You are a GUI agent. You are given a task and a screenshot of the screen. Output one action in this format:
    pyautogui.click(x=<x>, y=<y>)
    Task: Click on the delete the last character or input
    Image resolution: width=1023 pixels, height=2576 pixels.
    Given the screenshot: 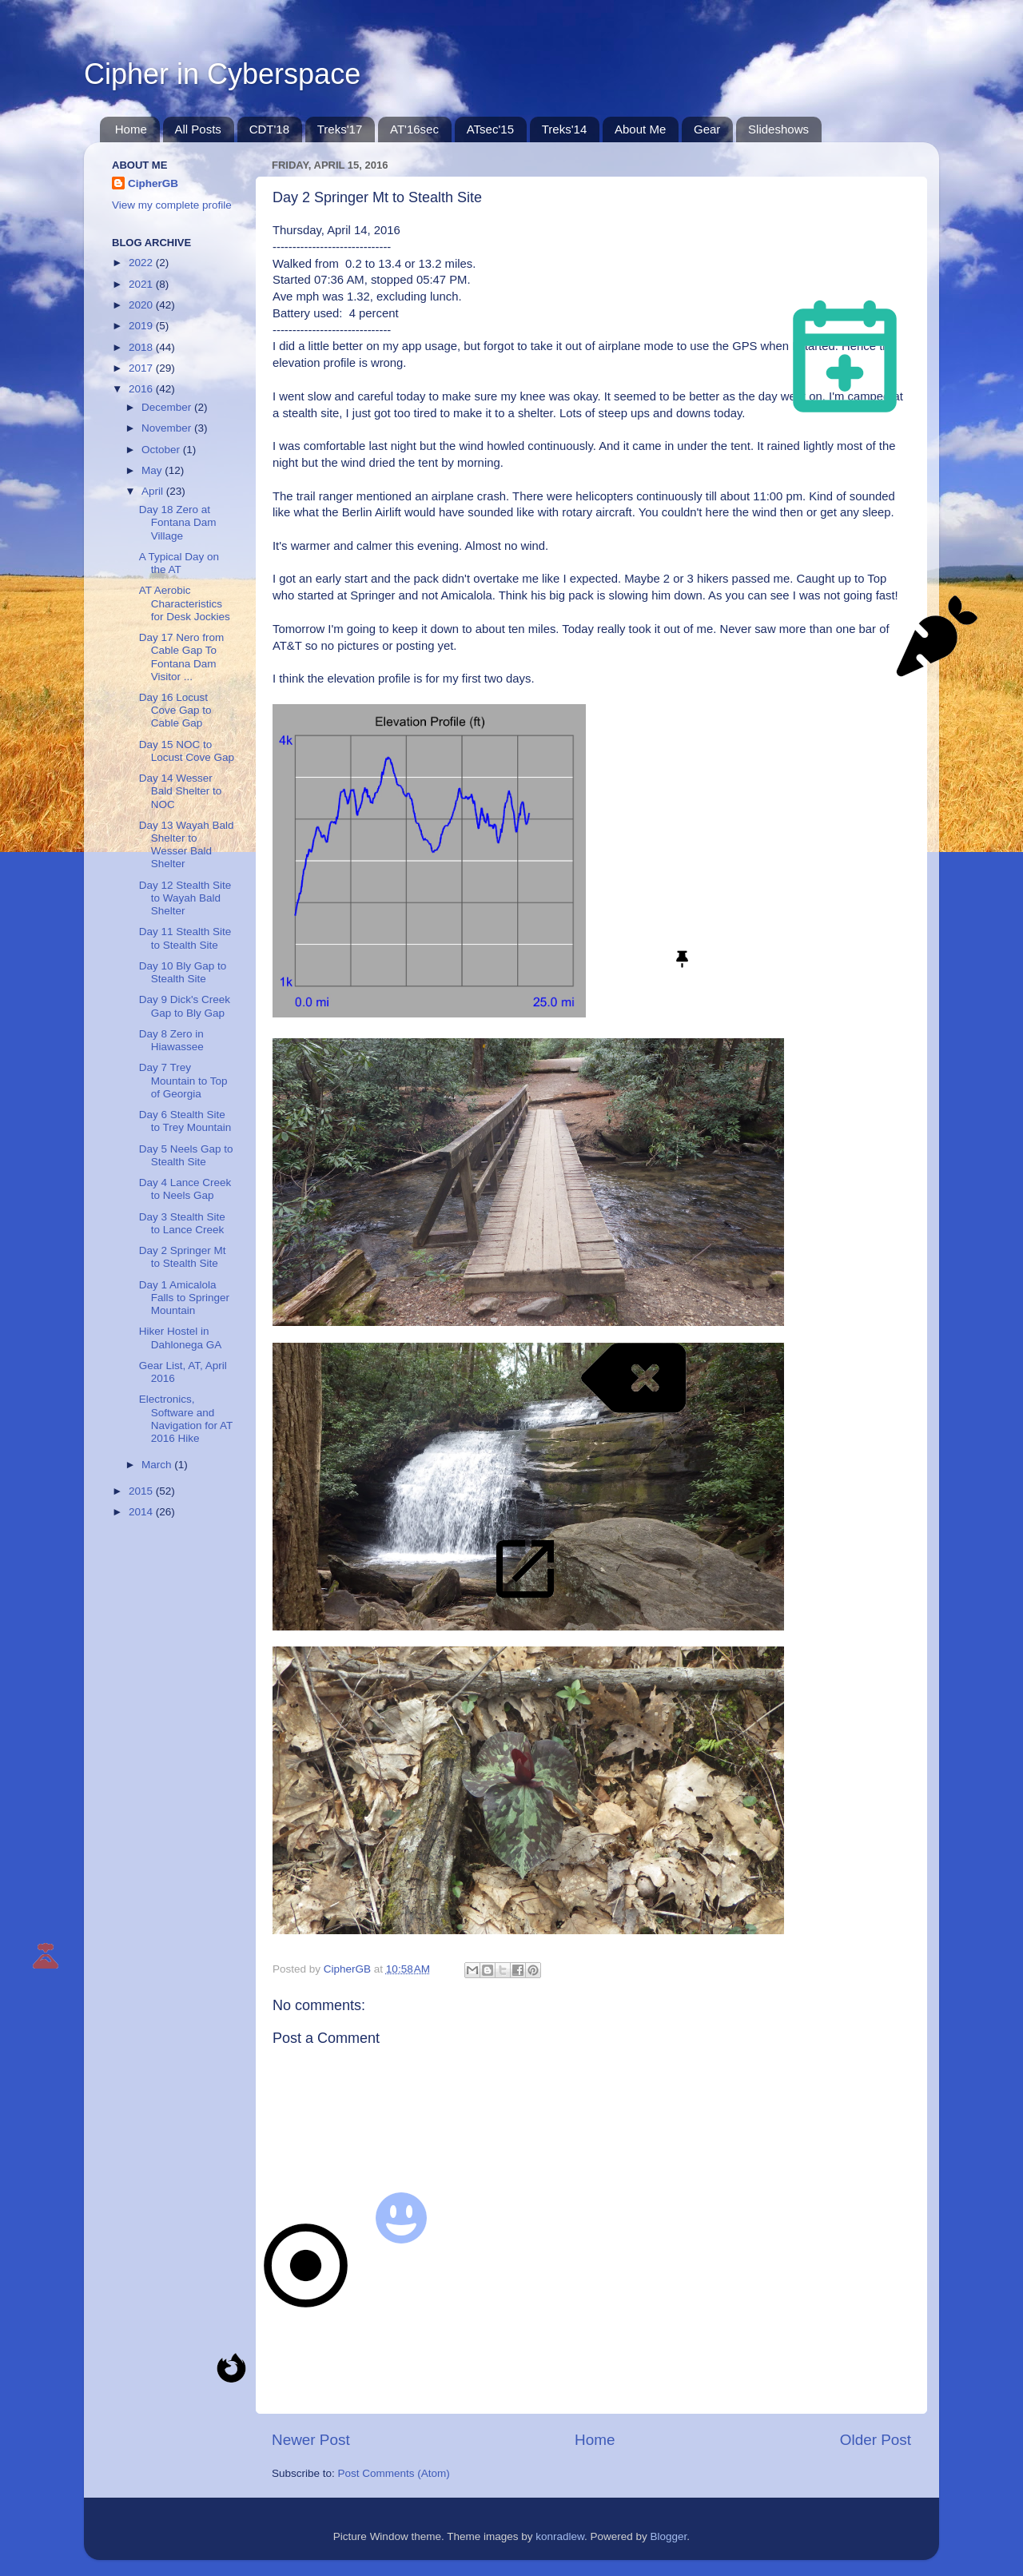 What is the action you would take?
    pyautogui.click(x=639, y=1378)
    